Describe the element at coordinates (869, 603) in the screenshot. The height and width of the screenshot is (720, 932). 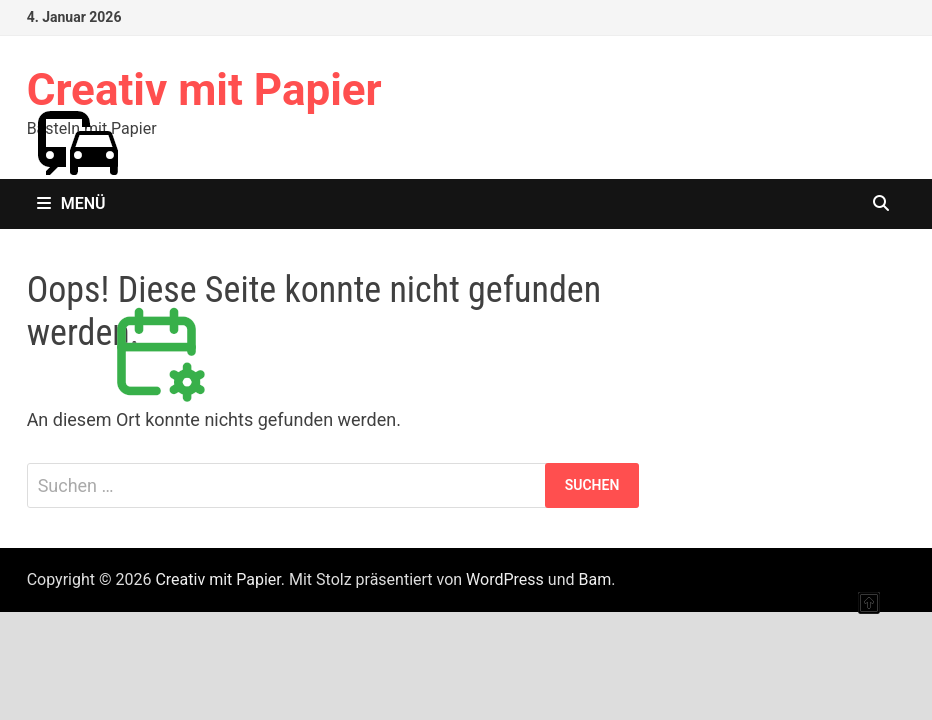
I see `upload a file or document` at that location.